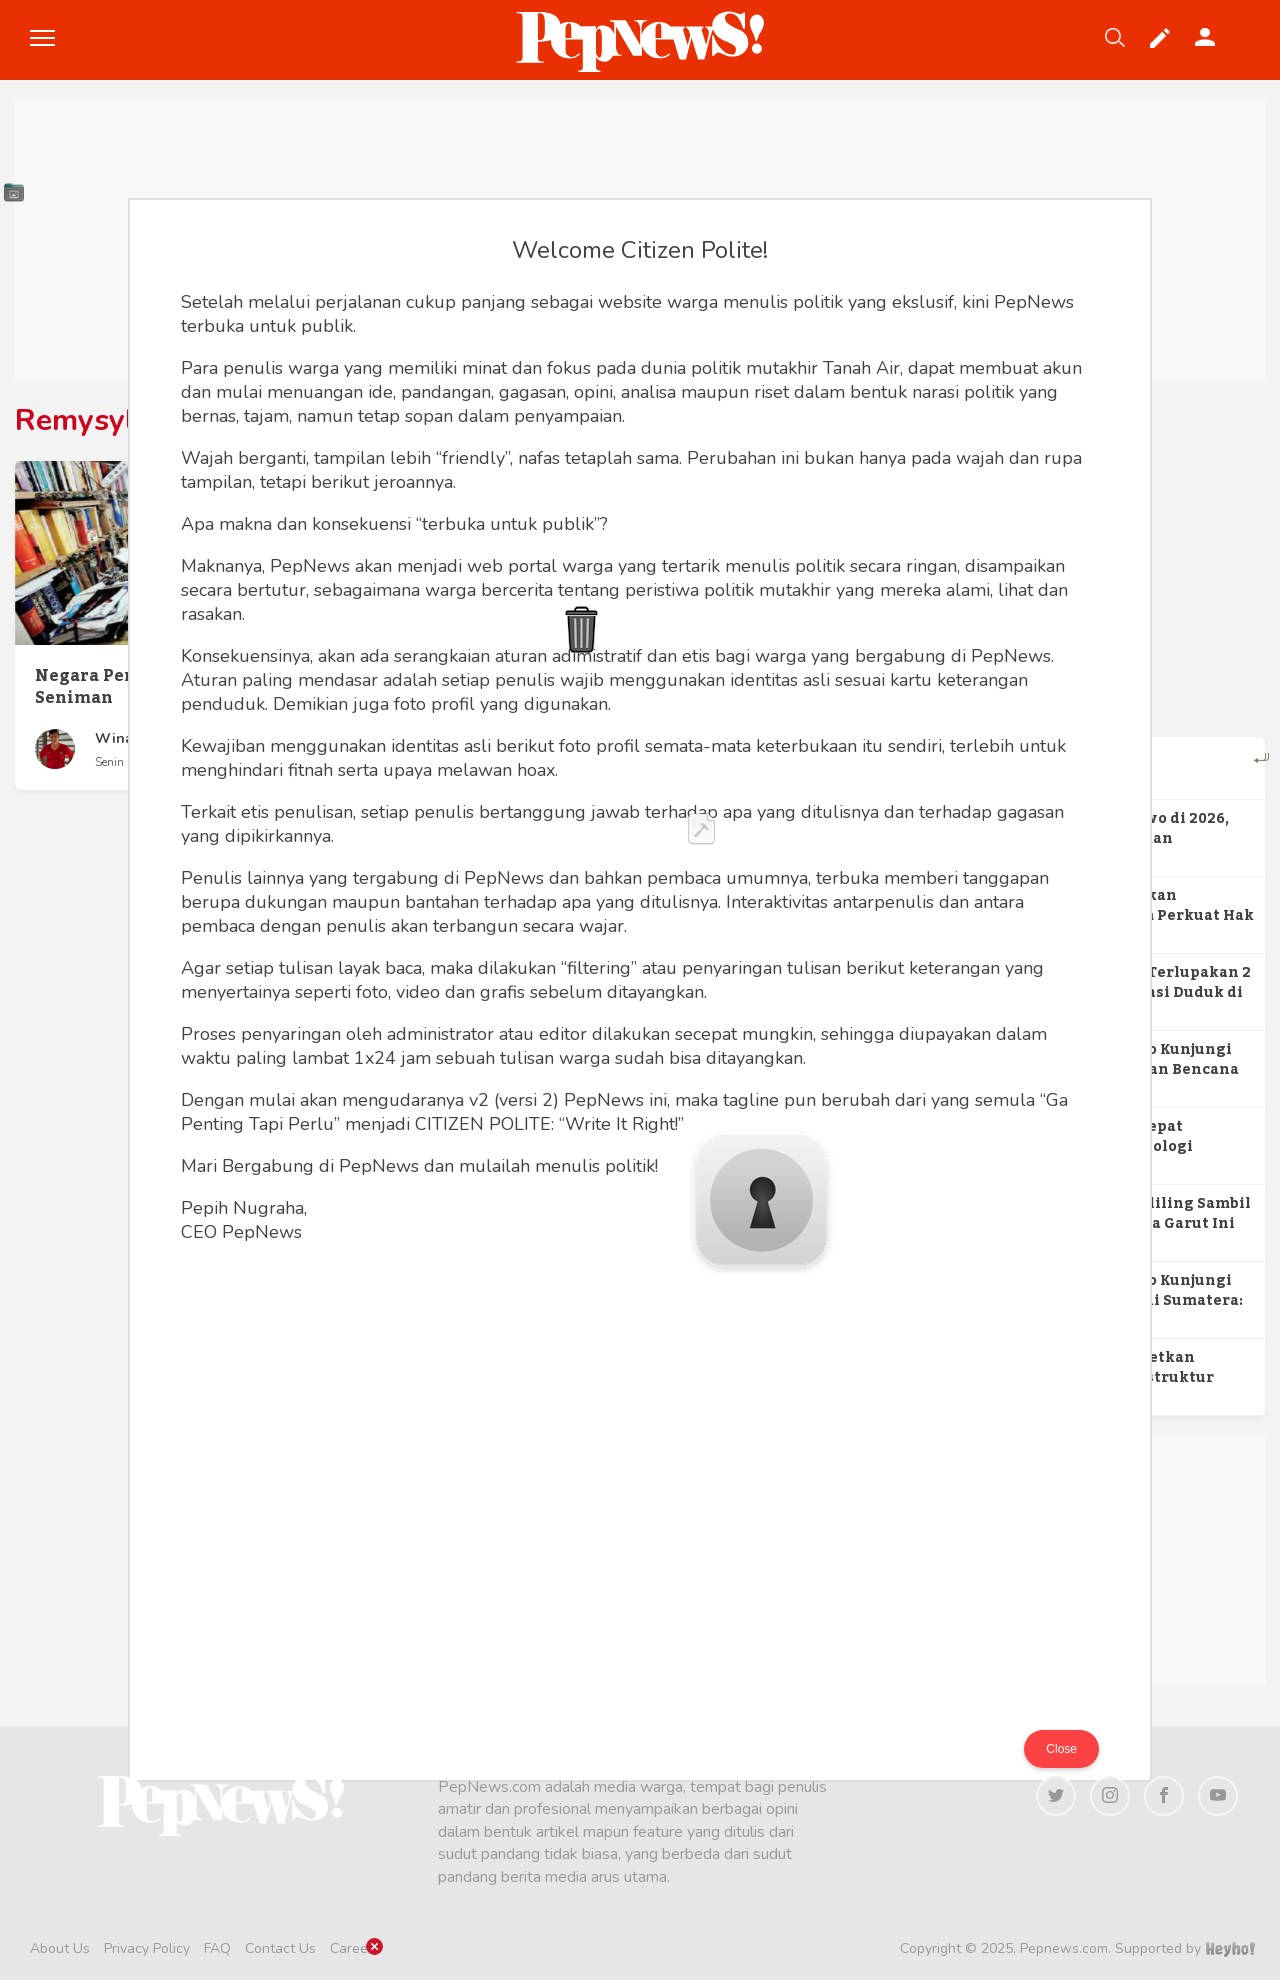  What do you see at coordinates (701, 828) in the screenshot?
I see `a makefile or build configuration file` at bounding box center [701, 828].